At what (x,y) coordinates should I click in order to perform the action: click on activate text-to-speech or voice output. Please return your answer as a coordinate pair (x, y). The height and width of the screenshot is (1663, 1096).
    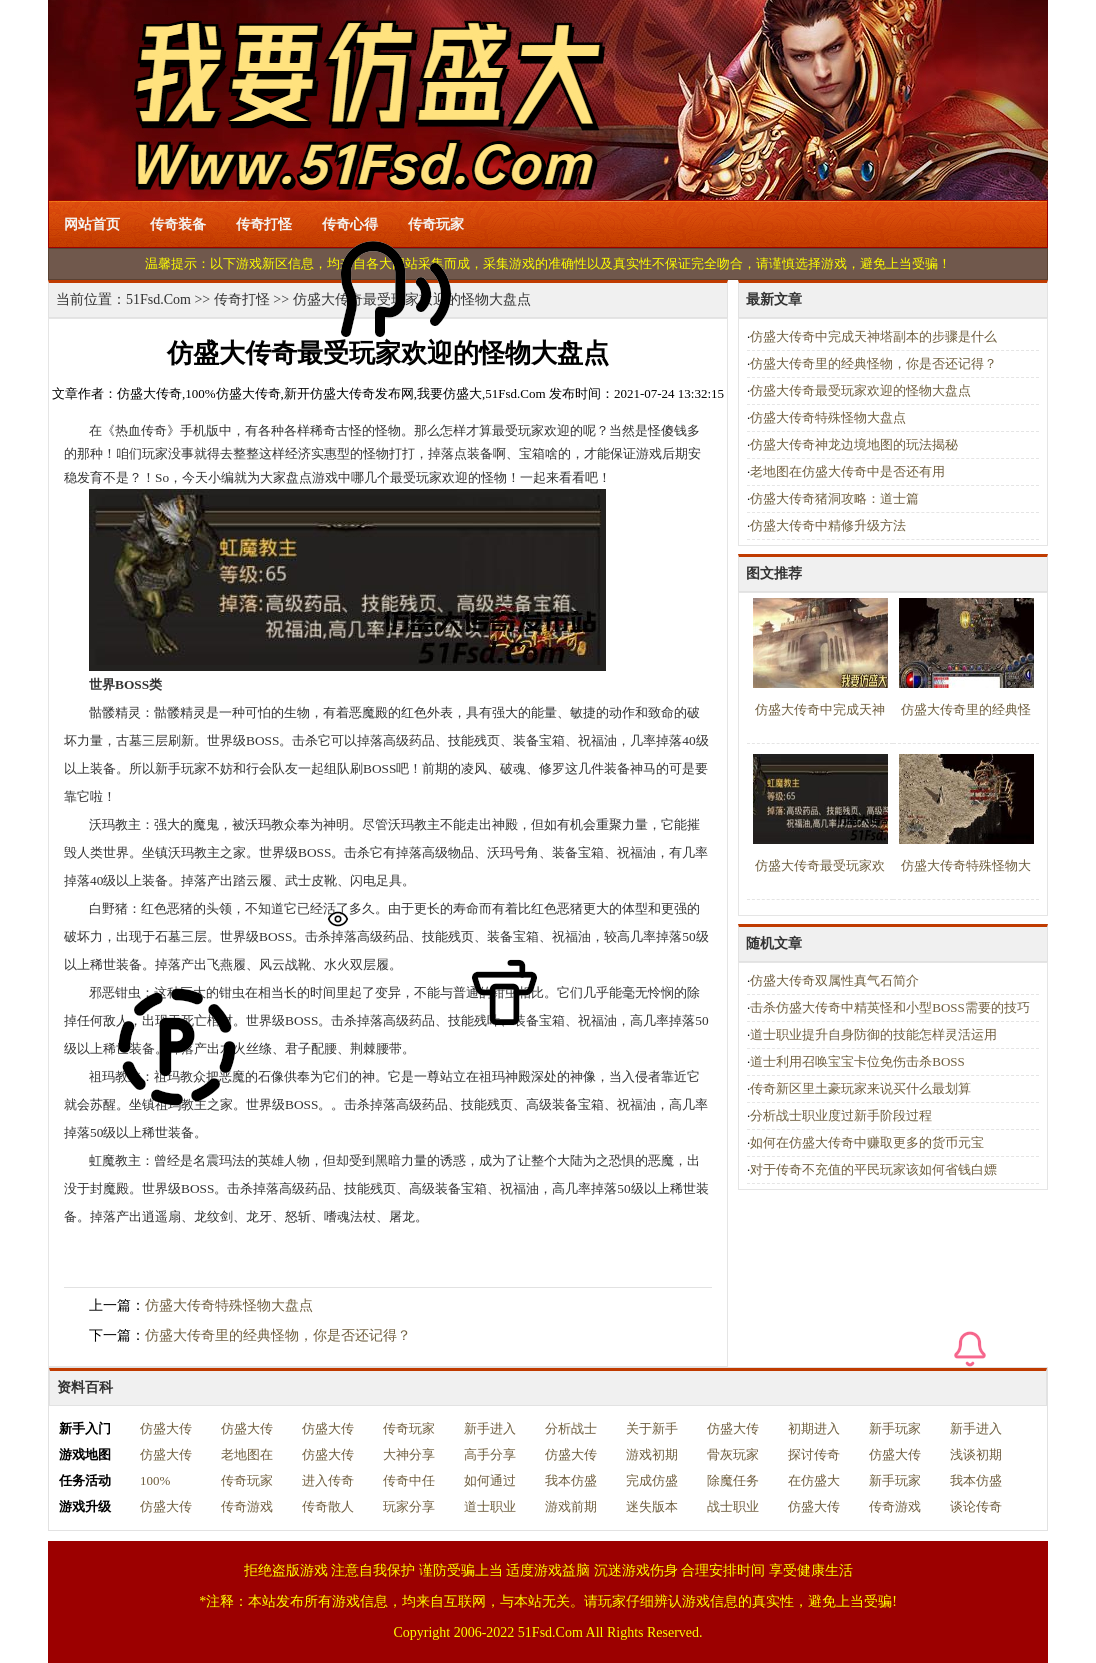
    Looking at the image, I should click on (396, 292).